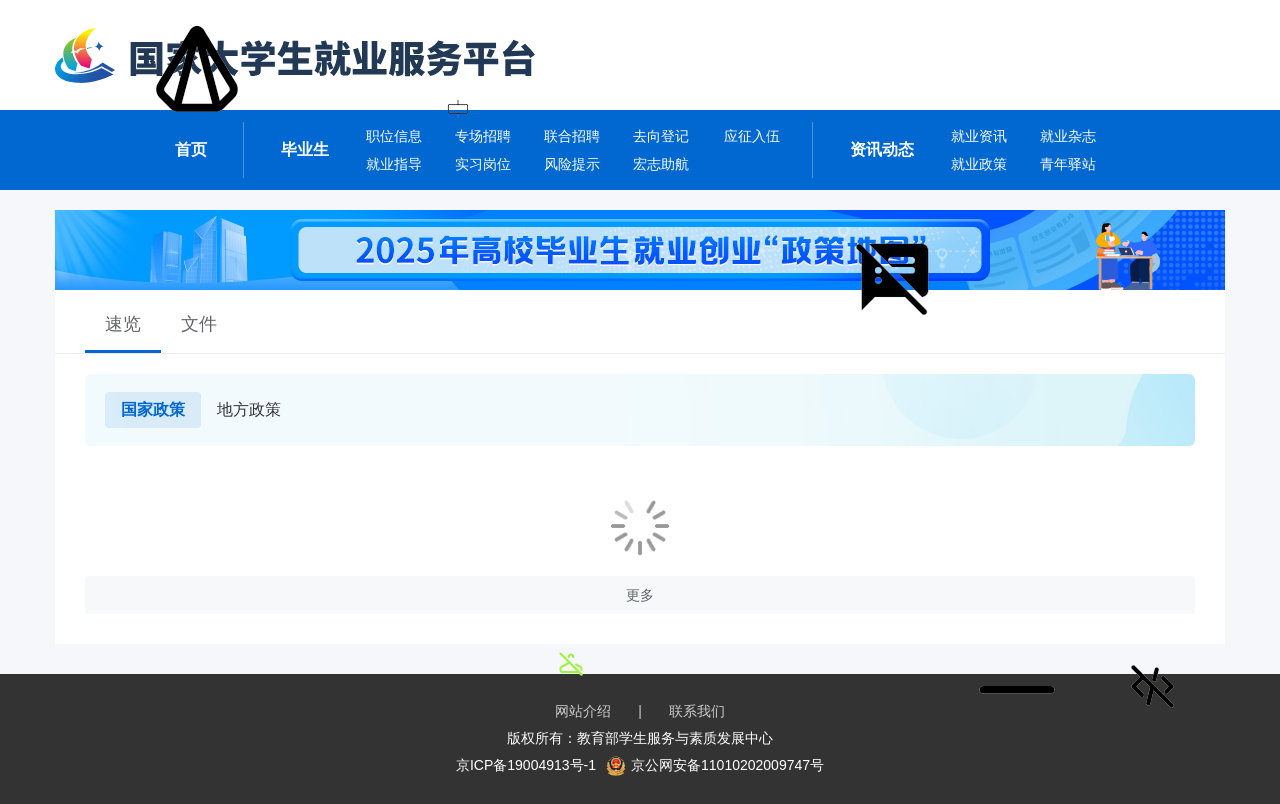 The height and width of the screenshot is (804, 1280). What do you see at coordinates (1017, 686) in the screenshot?
I see `collapse or minimize a section` at bounding box center [1017, 686].